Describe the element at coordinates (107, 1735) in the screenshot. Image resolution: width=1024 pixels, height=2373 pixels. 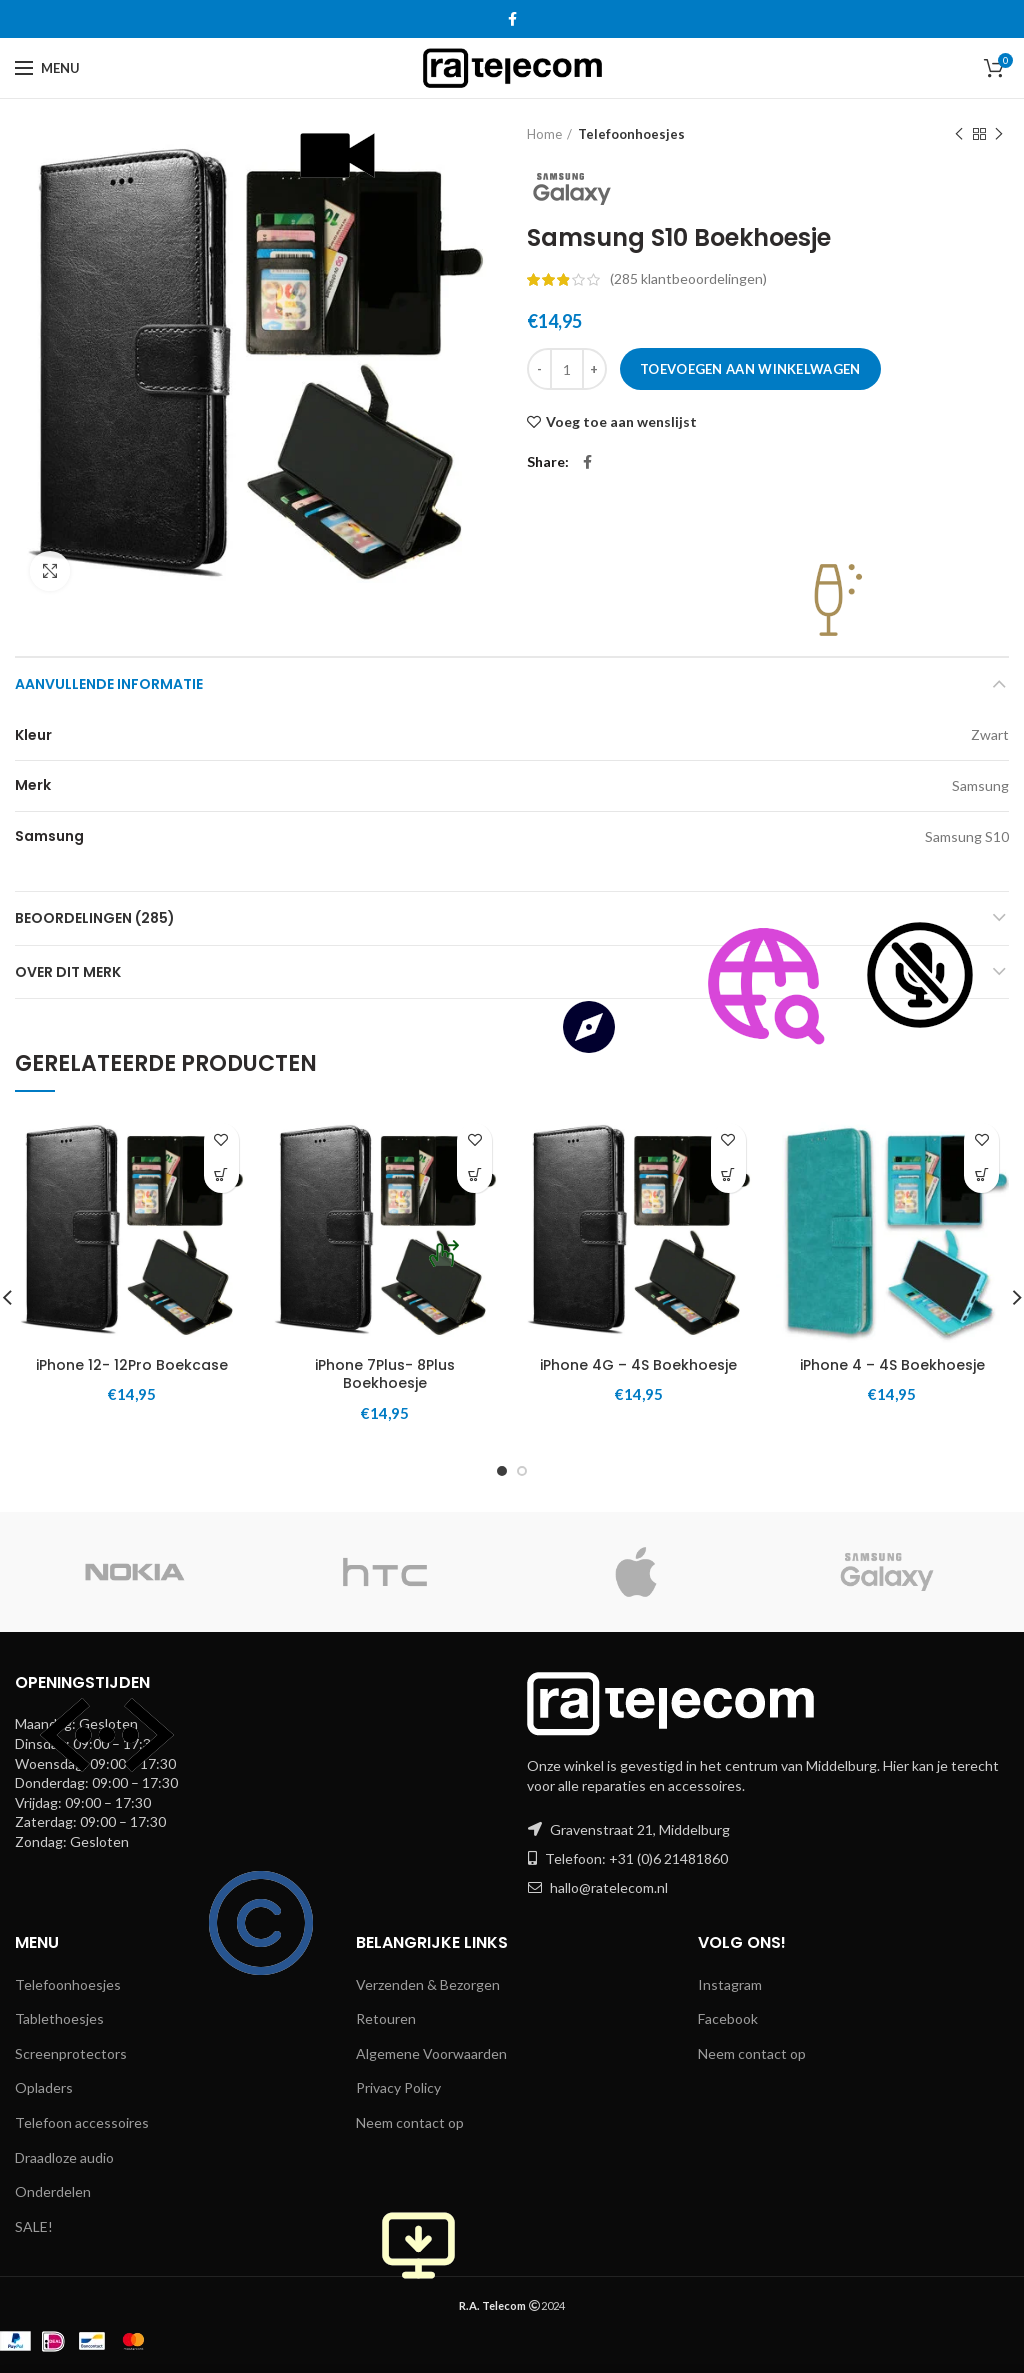
I see `indicates code is currently processing or compiling` at that location.